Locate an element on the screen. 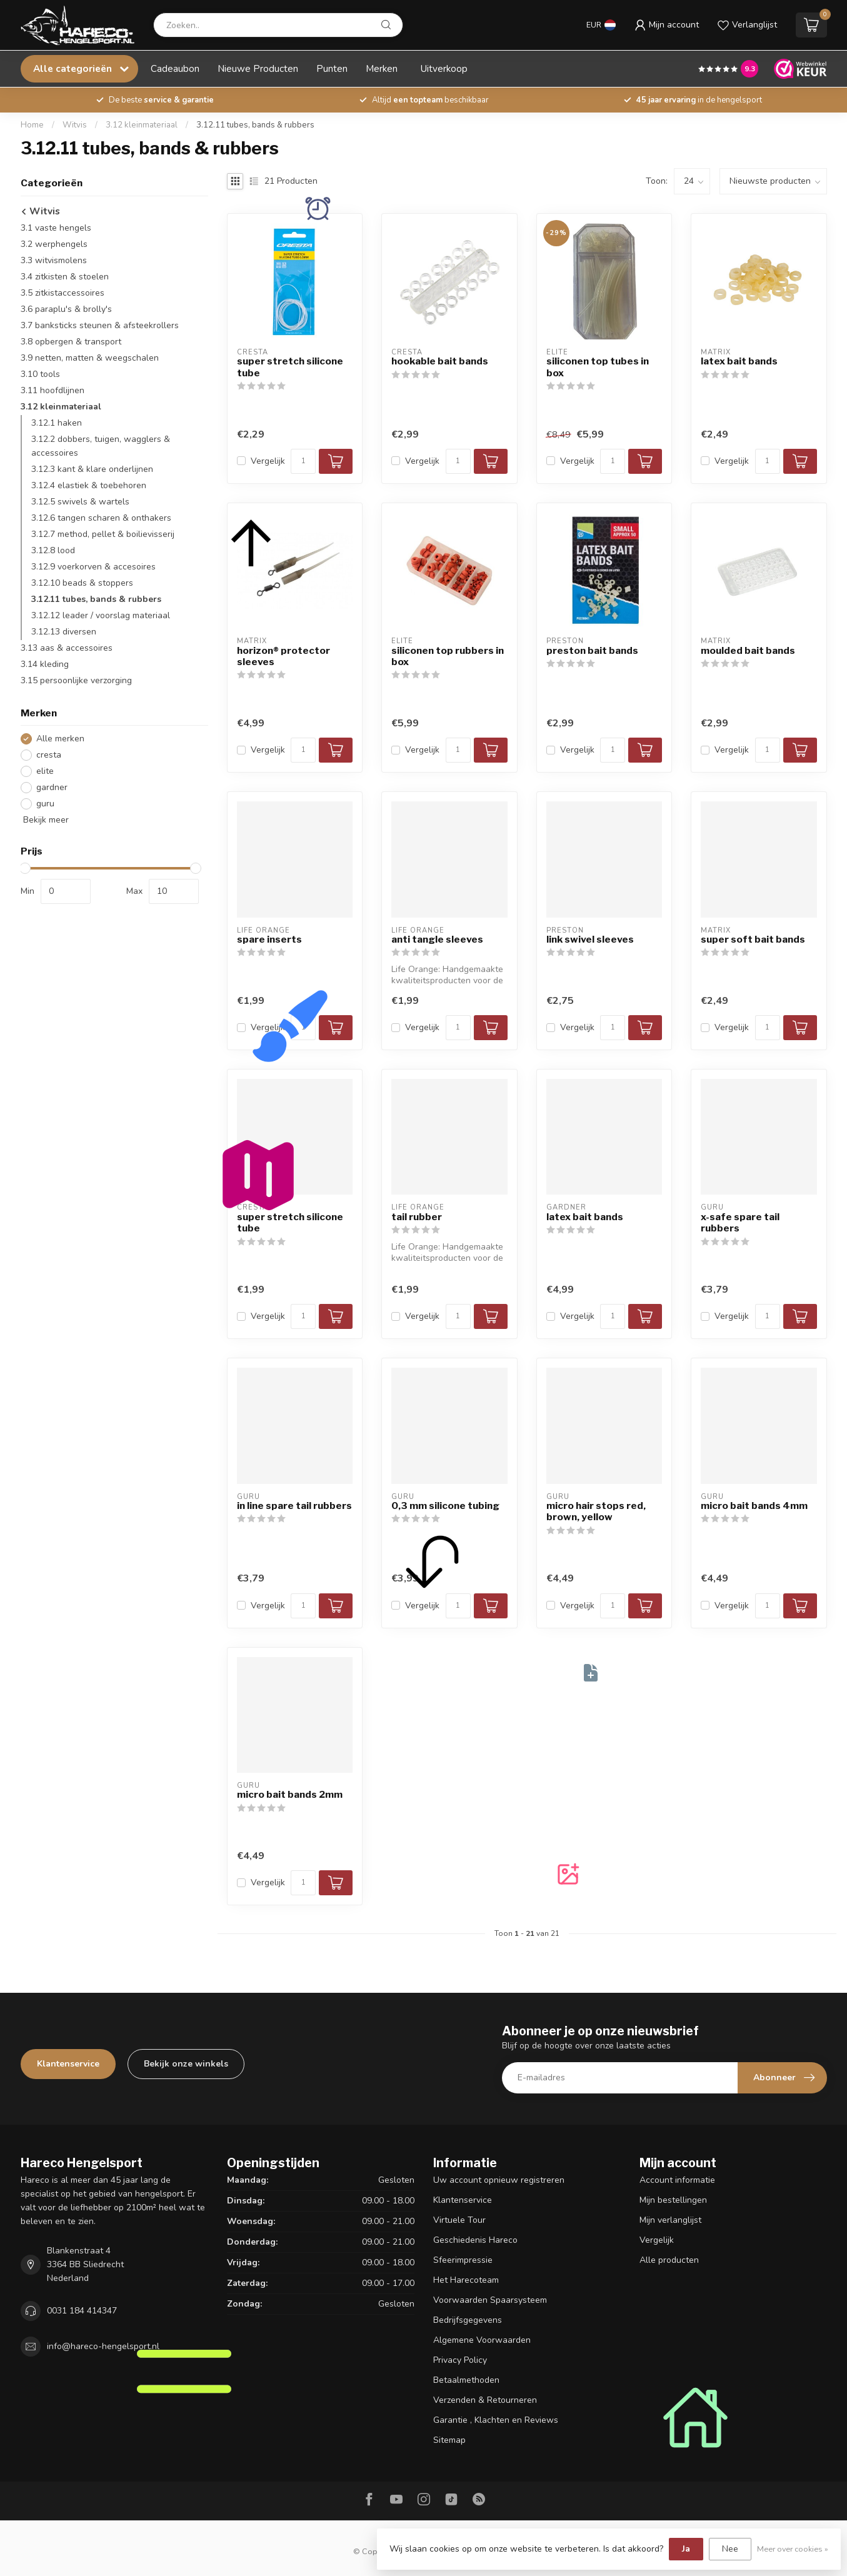 The height and width of the screenshot is (2576, 847). open navigation menu is located at coordinates (184, 2369).